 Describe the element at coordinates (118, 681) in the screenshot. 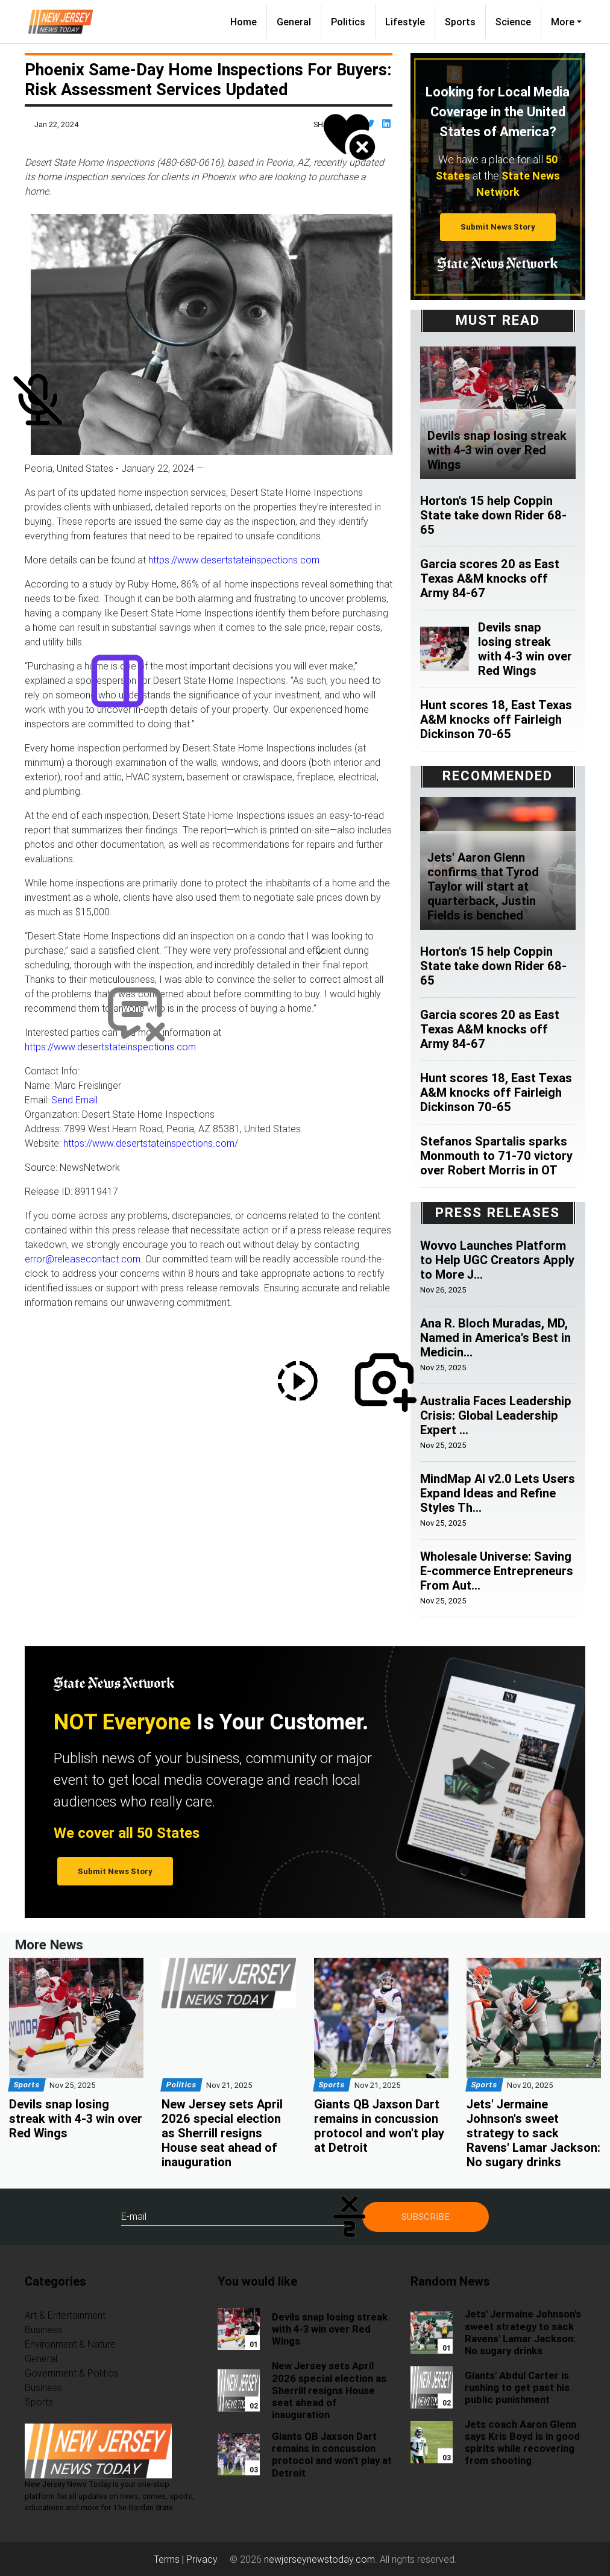

I see `toggle right sidebar panel` at that location.